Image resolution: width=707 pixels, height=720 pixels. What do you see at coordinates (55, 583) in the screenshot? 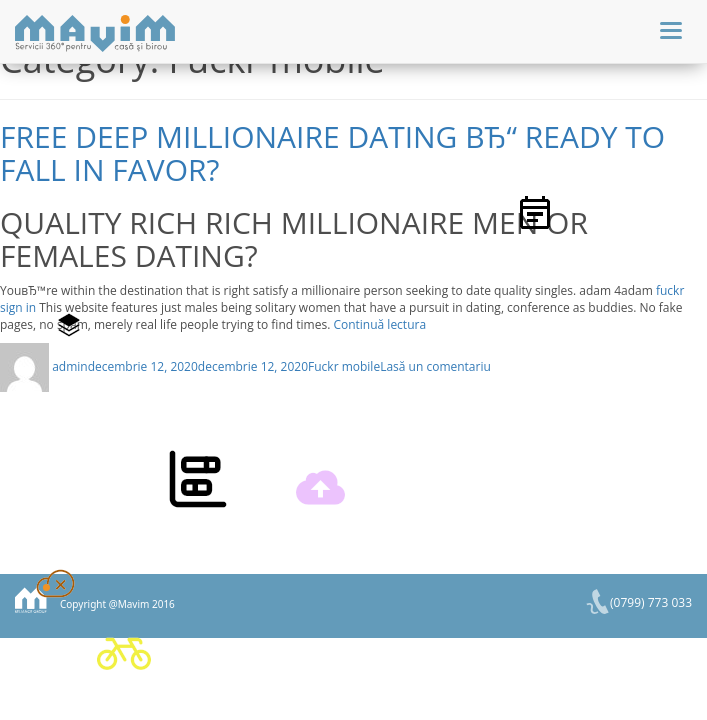
I see `disconnect from cloud storage` at bounding box center [55, 583].